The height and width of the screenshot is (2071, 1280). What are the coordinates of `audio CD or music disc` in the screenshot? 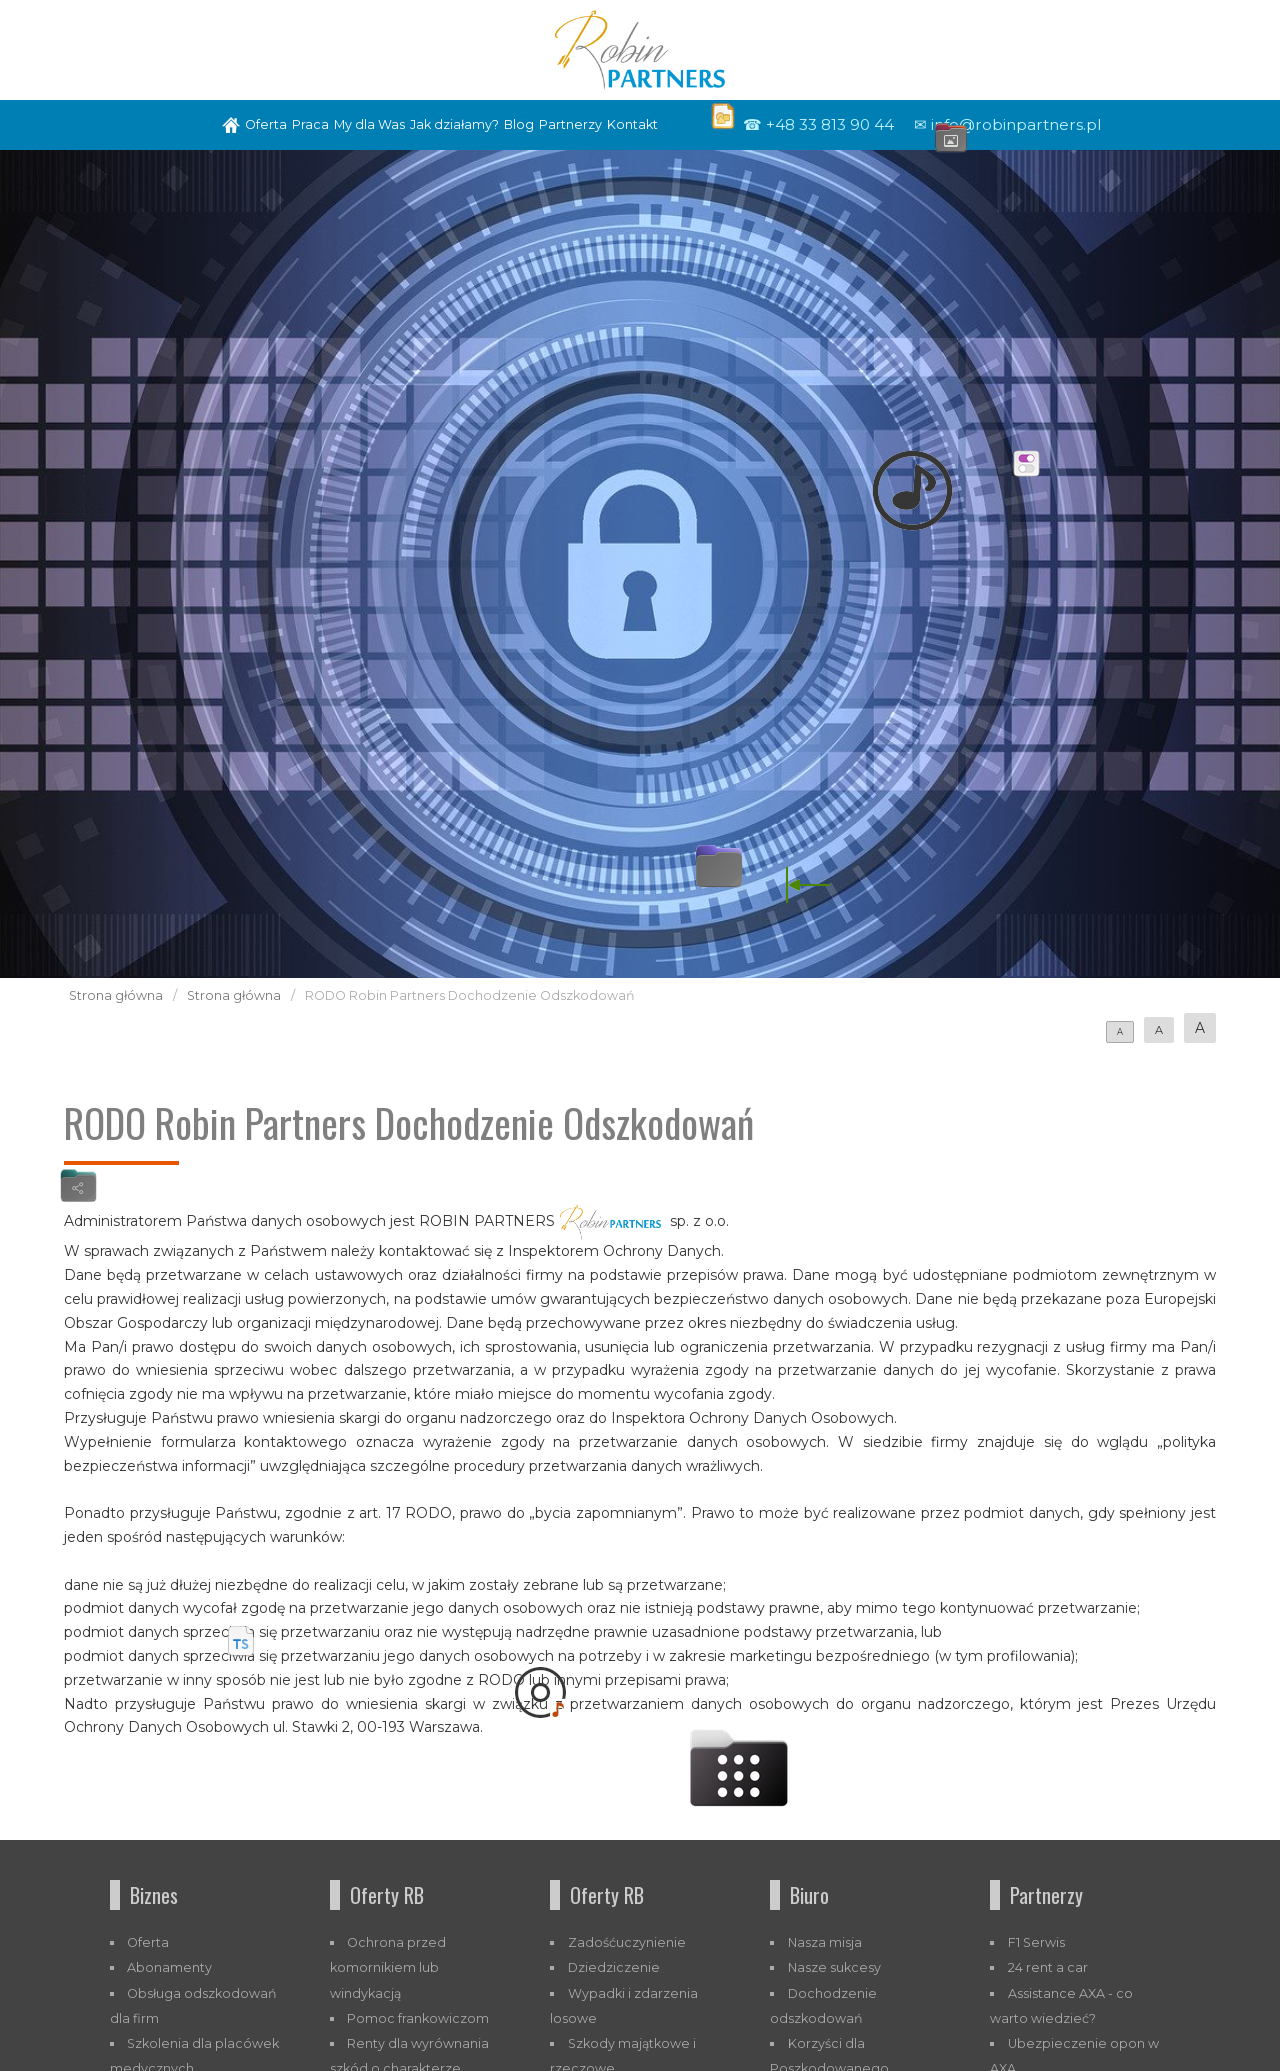 It's located at (540, 1692).